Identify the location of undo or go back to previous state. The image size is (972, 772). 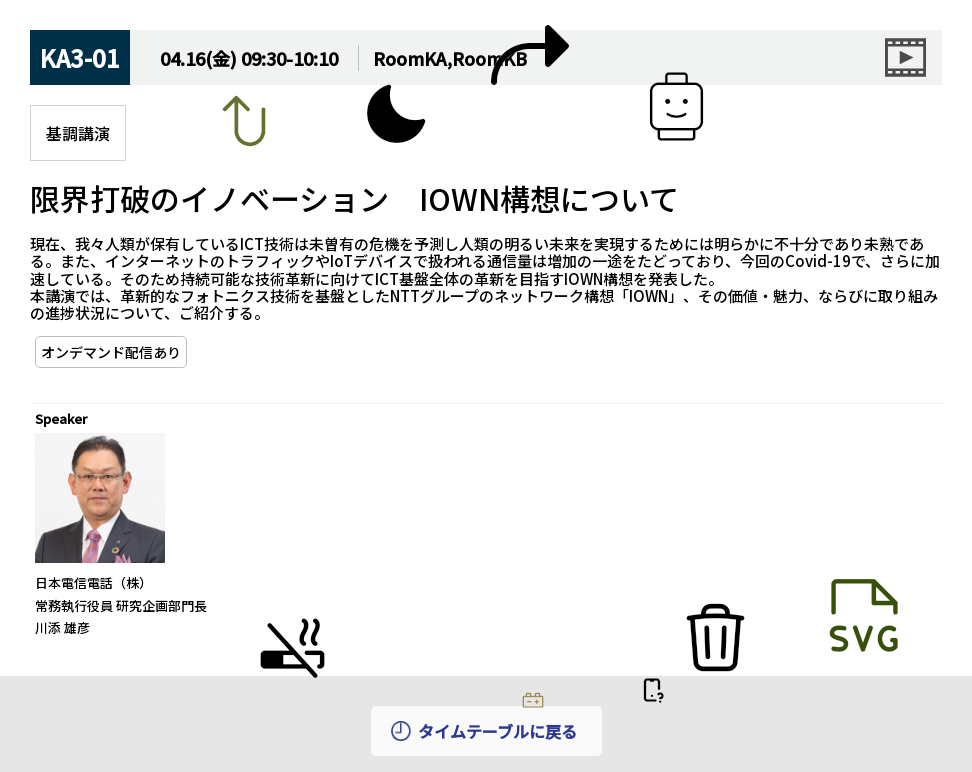
(246, 121).